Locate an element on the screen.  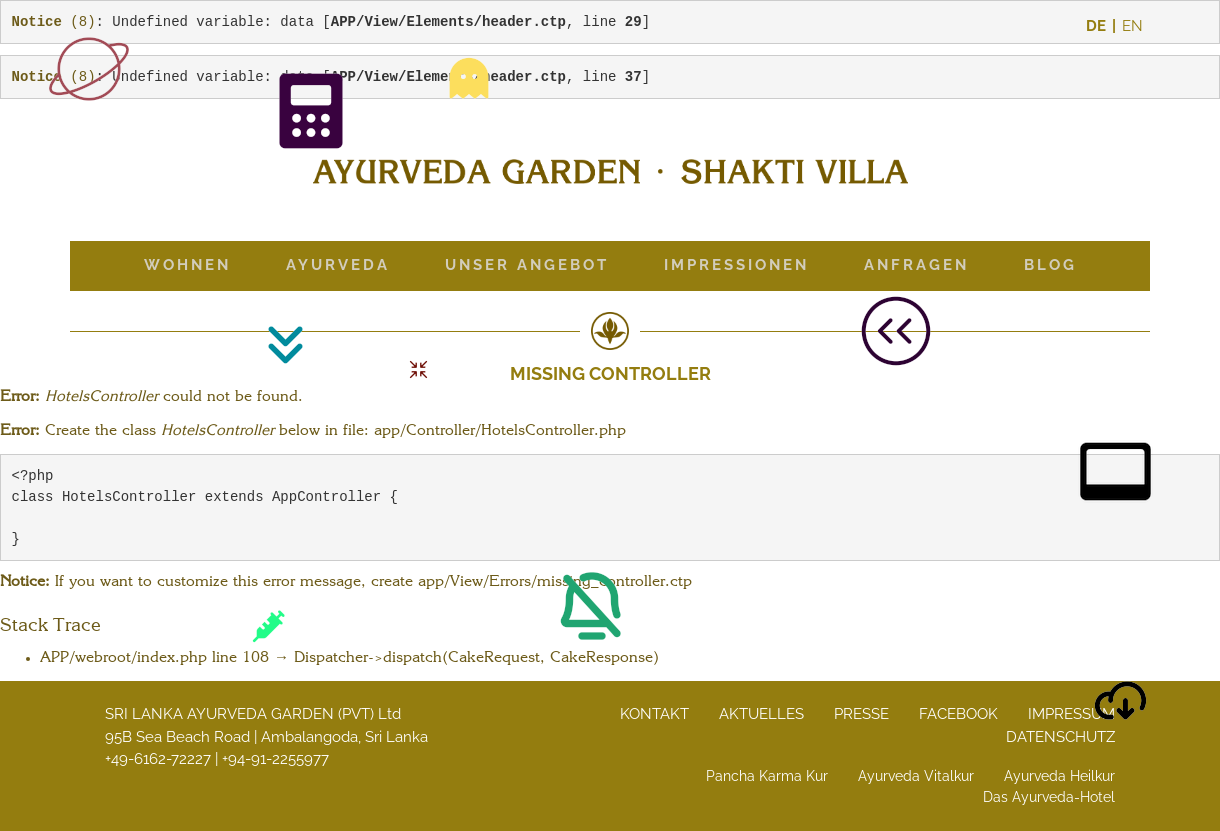
download from cloud storage is located at coordinates (1120, 700).